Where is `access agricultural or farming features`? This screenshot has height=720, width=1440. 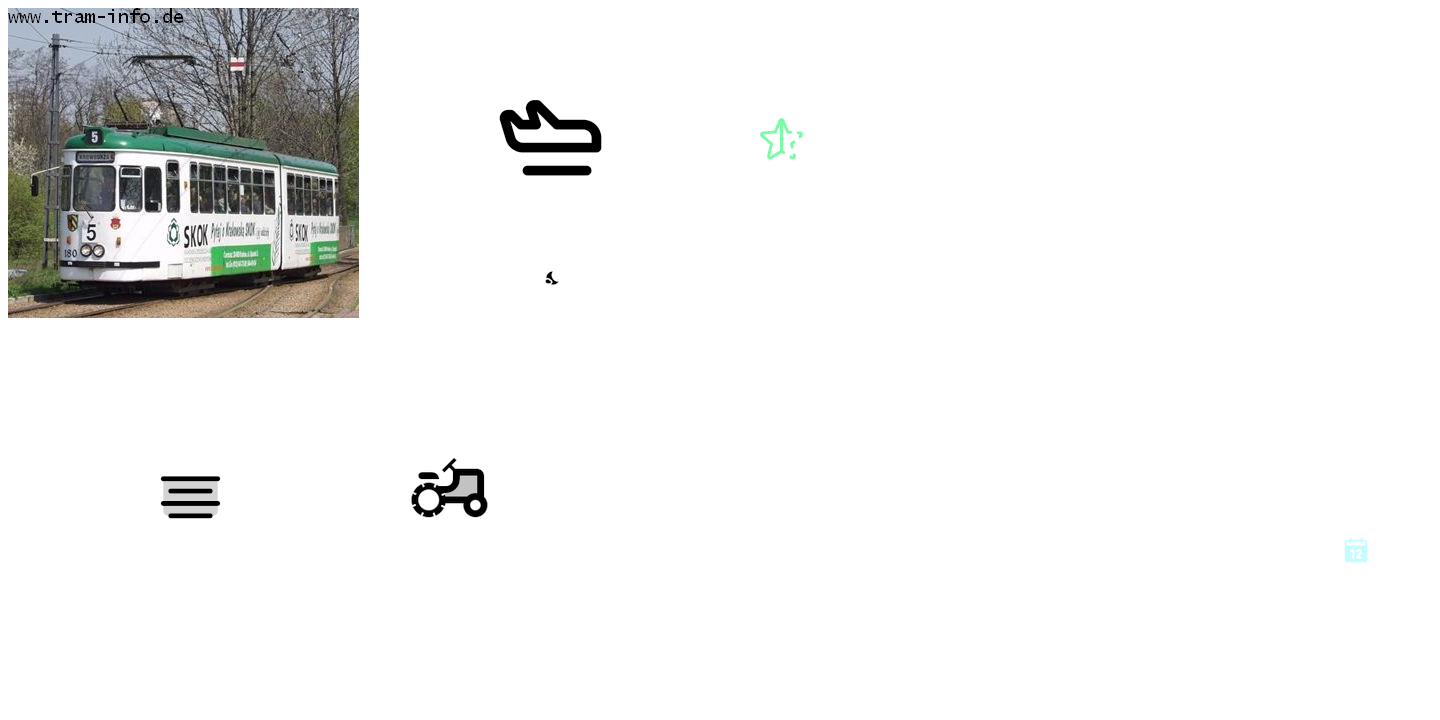 access agricultural or farming features is located at coordinates (449, 489).